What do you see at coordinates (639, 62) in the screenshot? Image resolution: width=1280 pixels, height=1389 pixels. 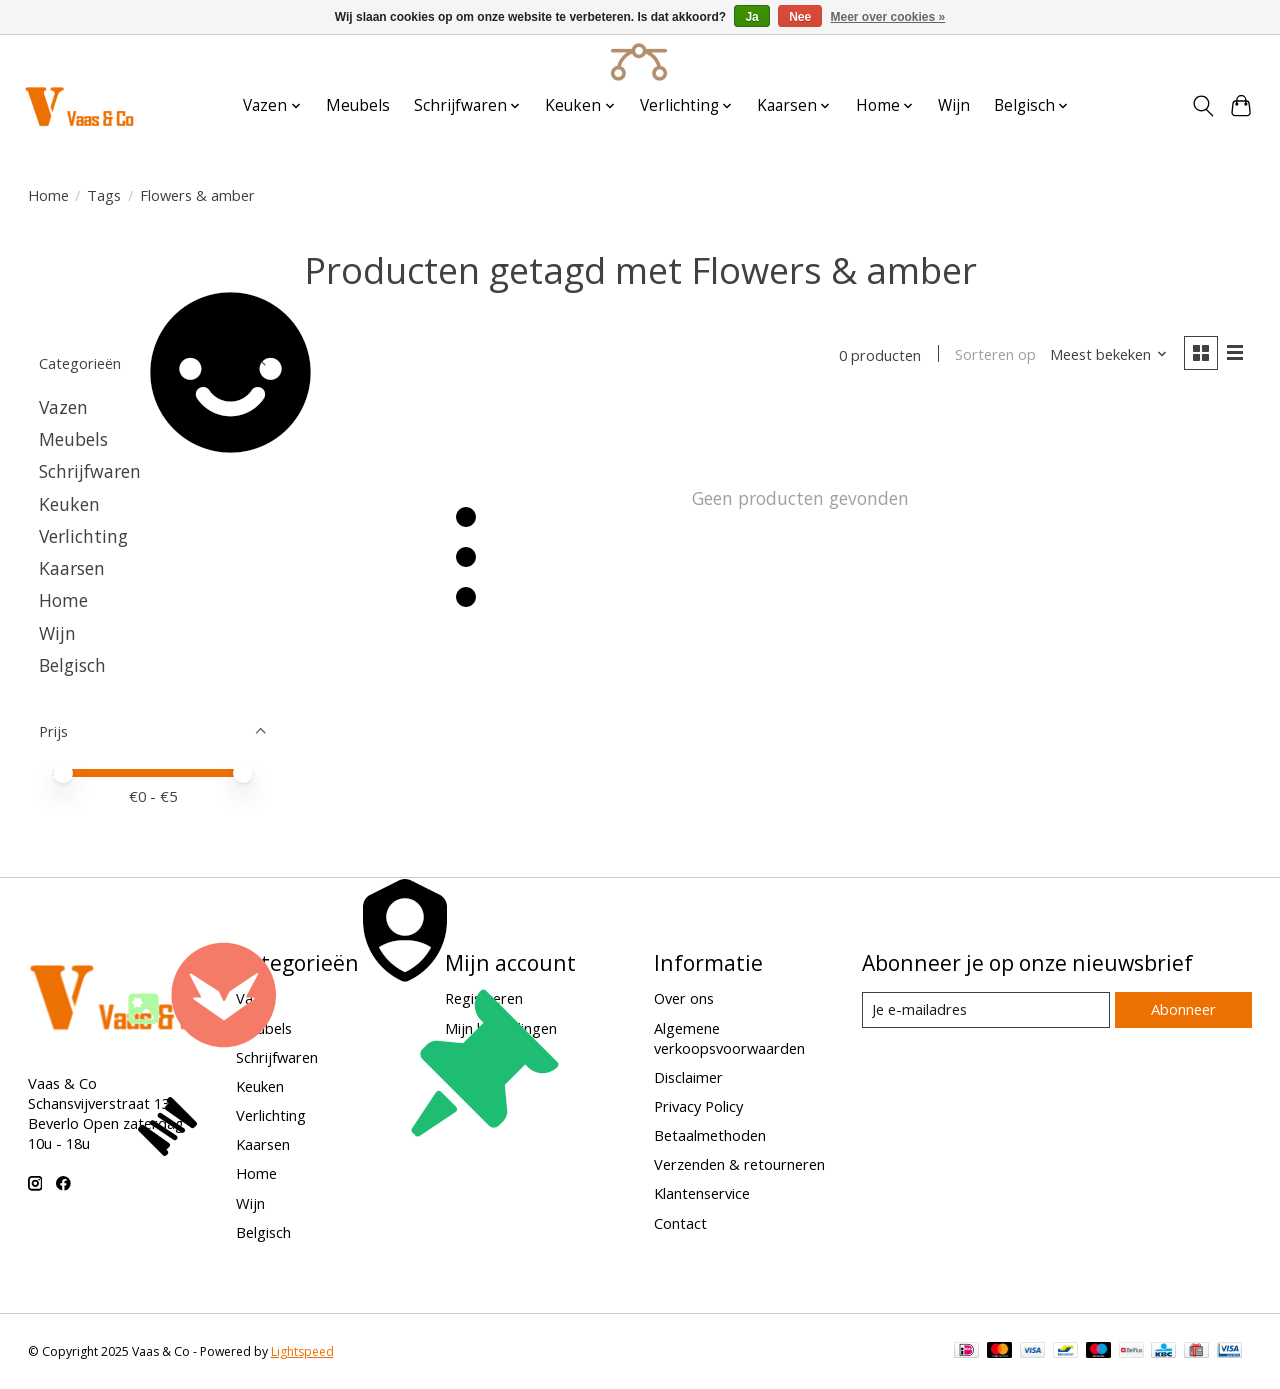 I see `edit vector path or curve` at bounding box center [639, 62].